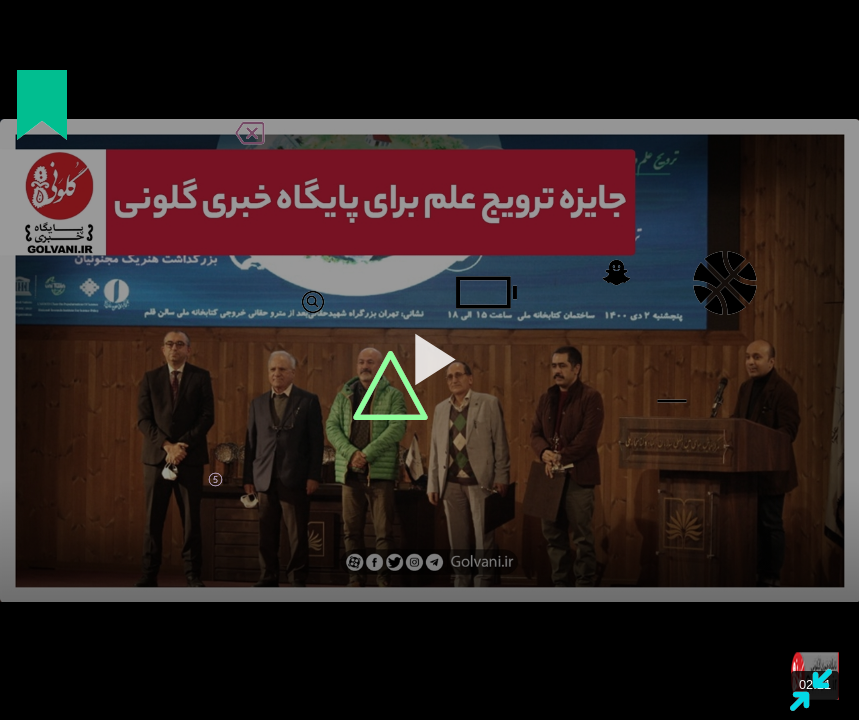 The image size is (859, 720). Describe the element at coordinates (486, 292) in the screenshot. I see `indicates battery is completely drained` at that location.